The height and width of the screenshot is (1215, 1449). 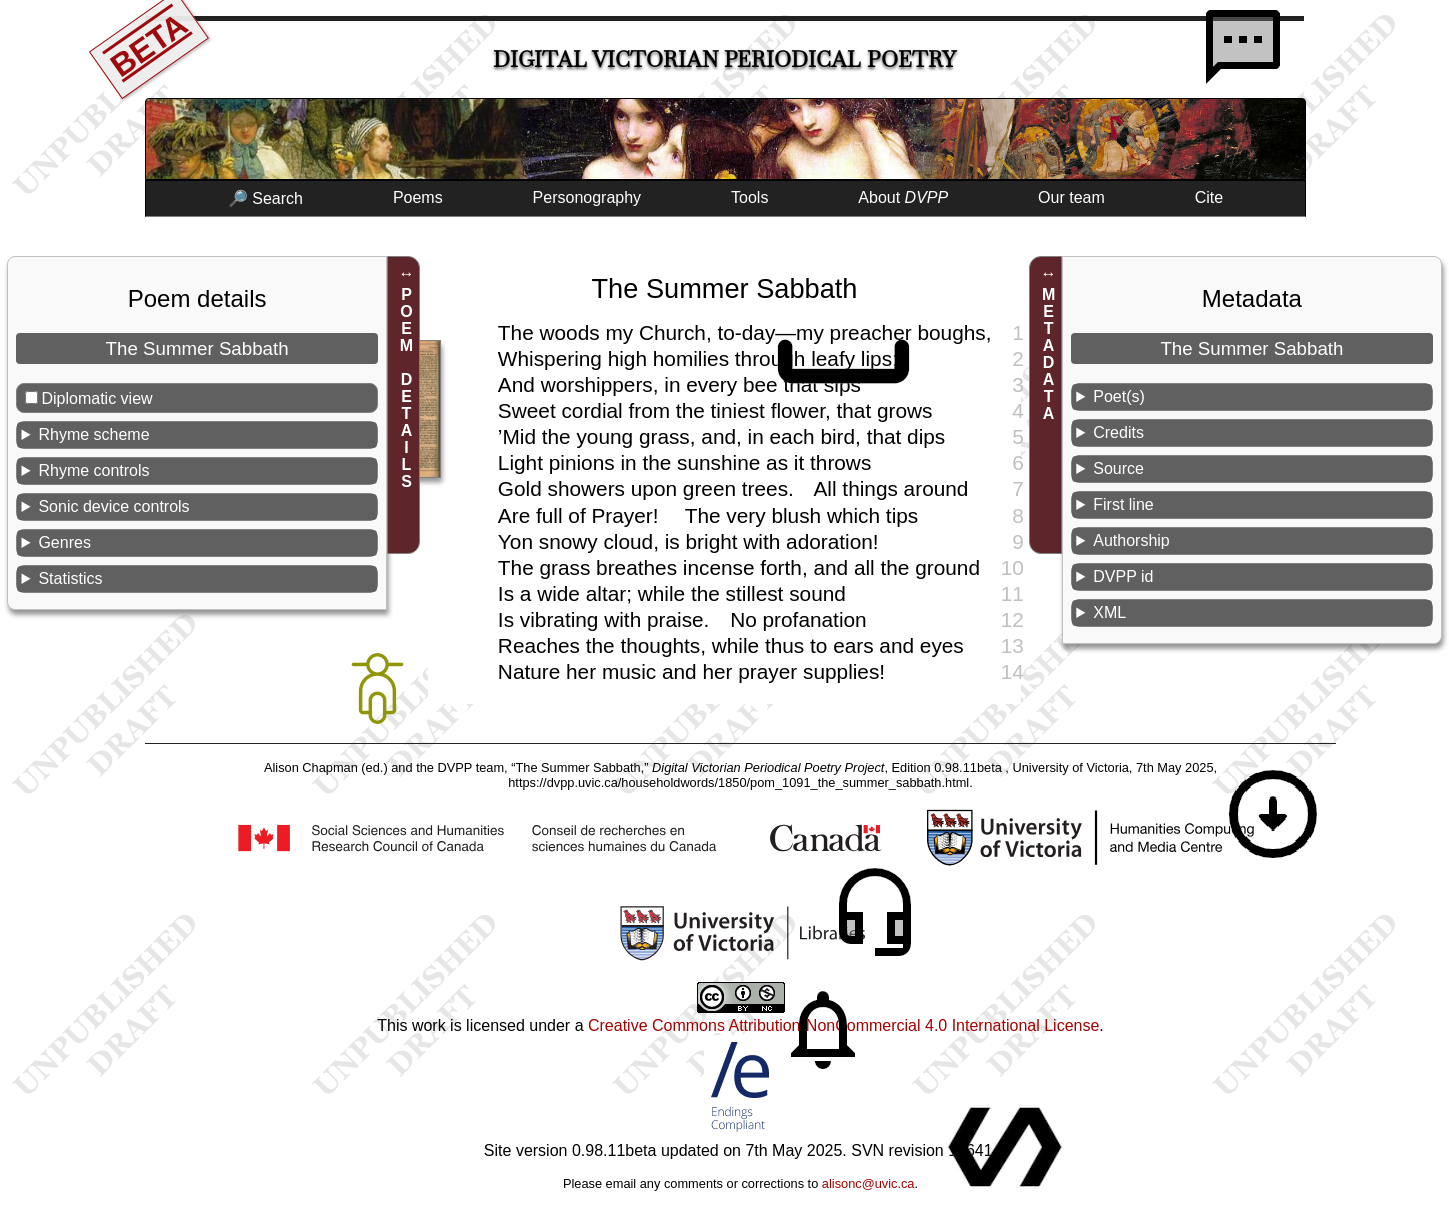 I want to click on open text messages, so click(x=1243, y=47).